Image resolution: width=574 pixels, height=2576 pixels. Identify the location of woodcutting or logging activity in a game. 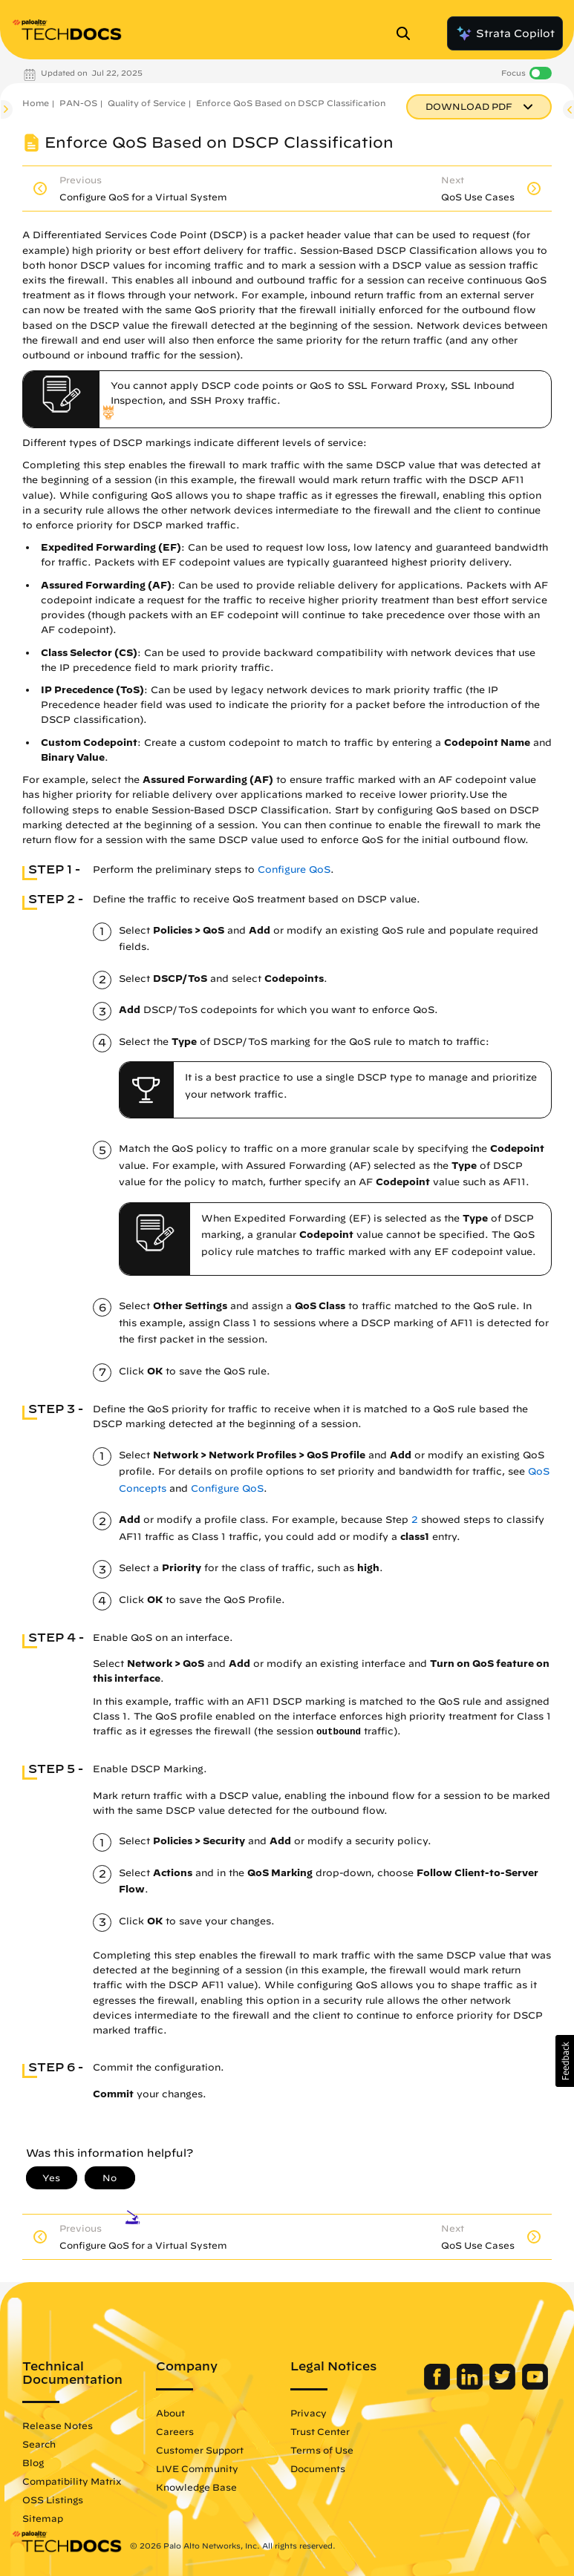
(132, 2217).